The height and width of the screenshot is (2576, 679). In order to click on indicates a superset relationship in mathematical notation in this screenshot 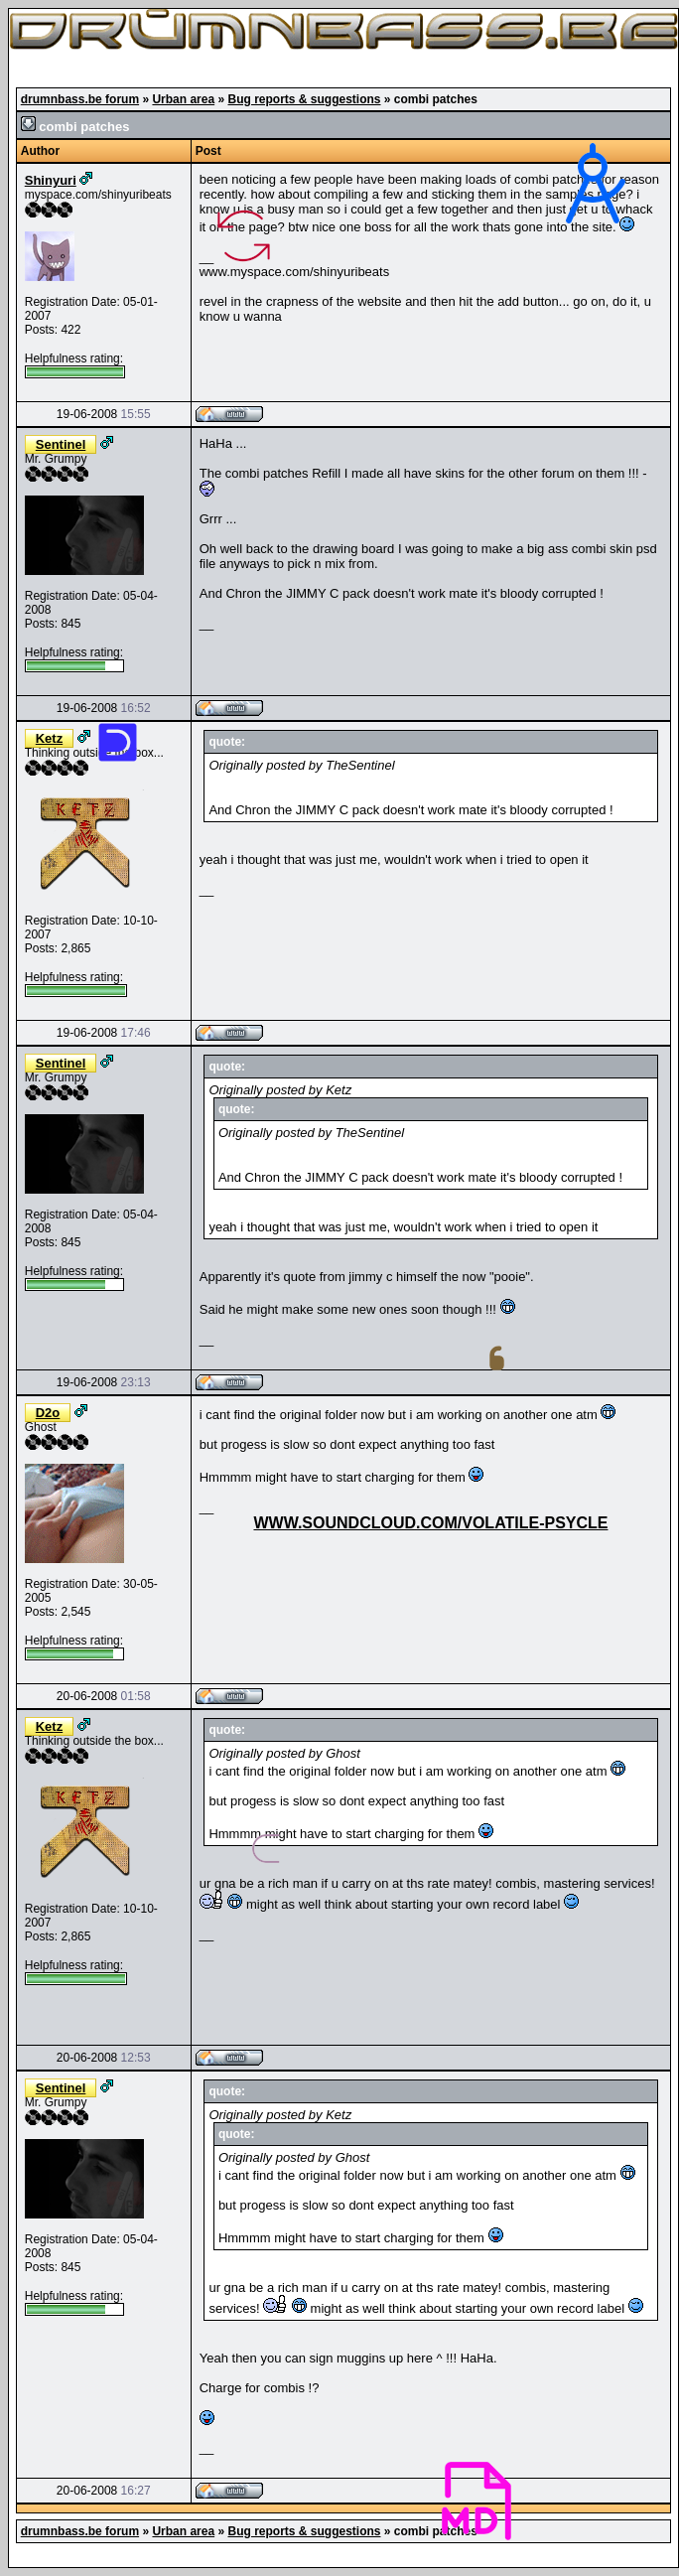, I will do `click(117, 742)`.